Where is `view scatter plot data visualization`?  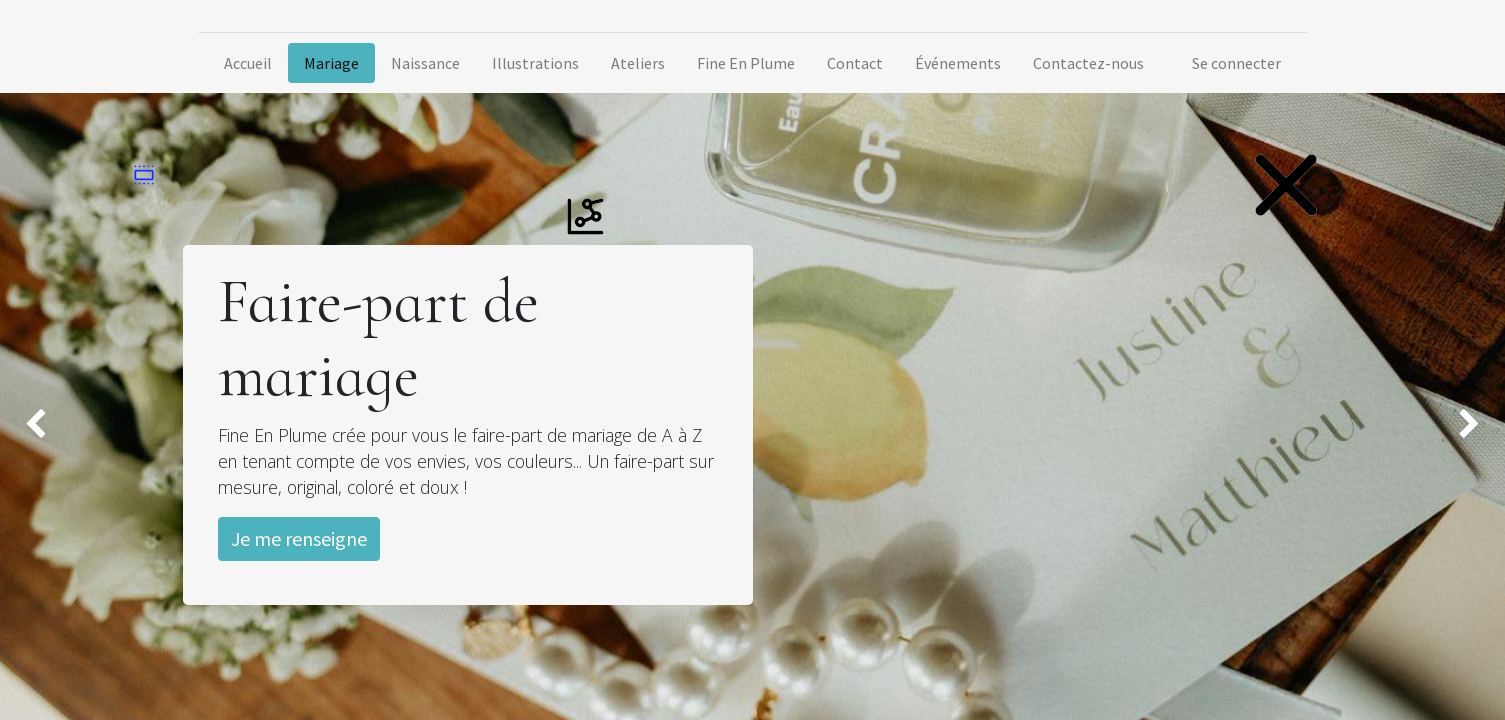 view scatter plot data visualization is located at coordinates (585, 216).